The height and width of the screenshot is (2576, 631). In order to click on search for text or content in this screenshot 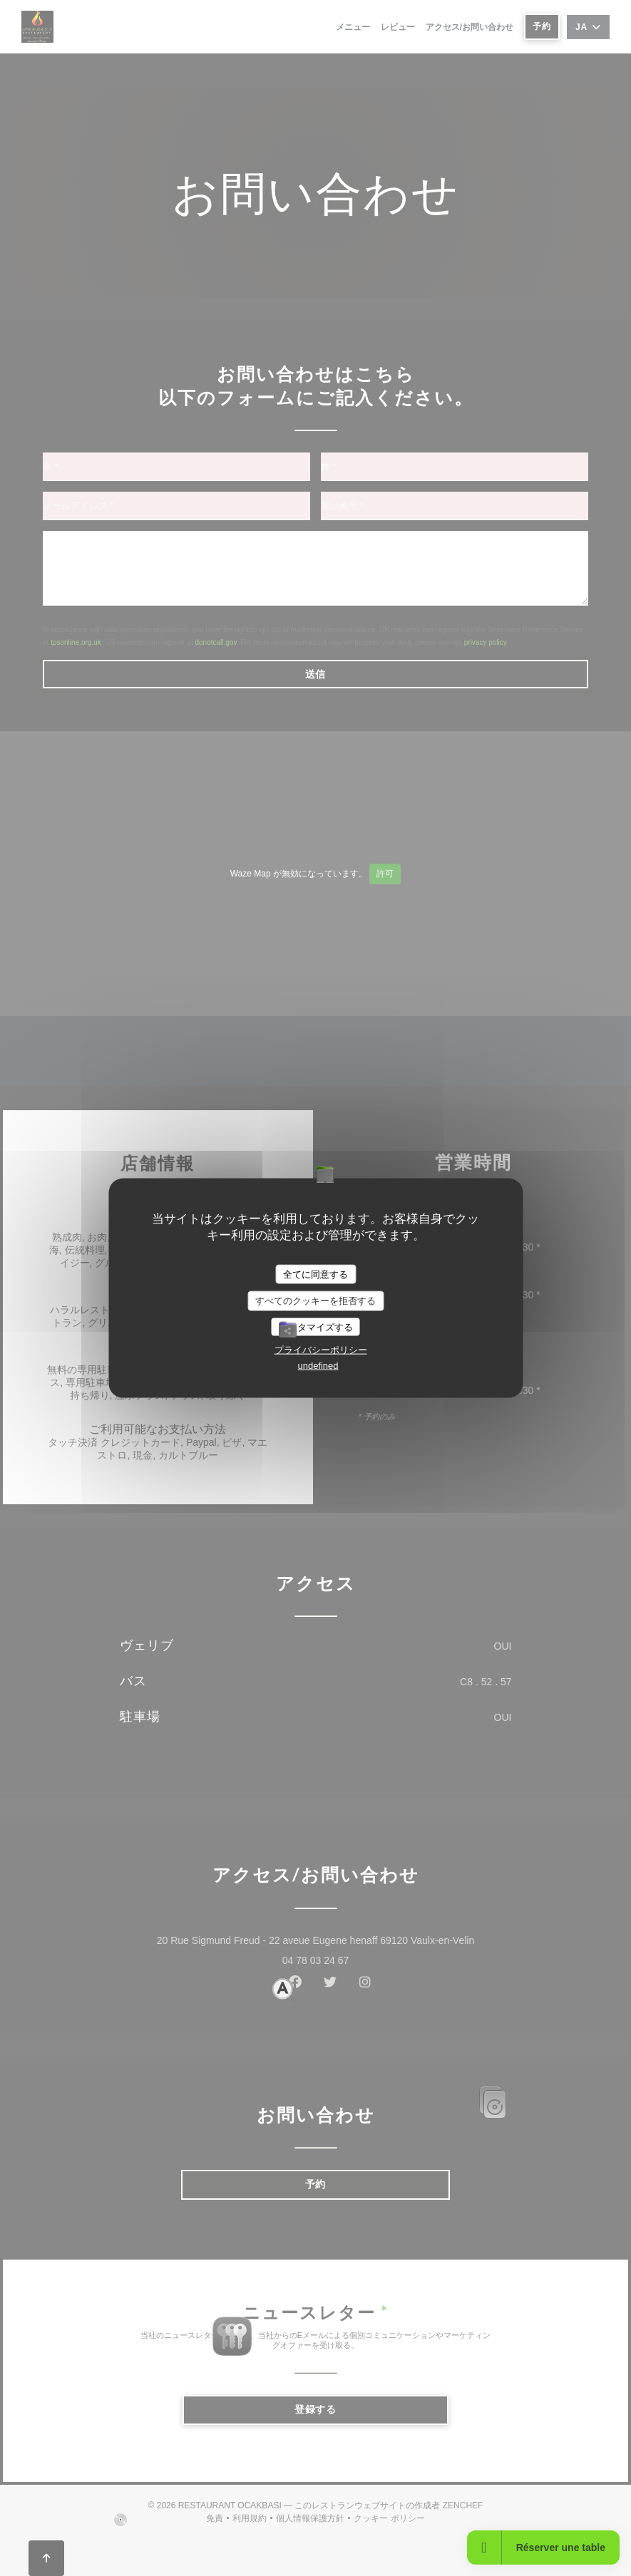, I will do `click(284, 1990)`.